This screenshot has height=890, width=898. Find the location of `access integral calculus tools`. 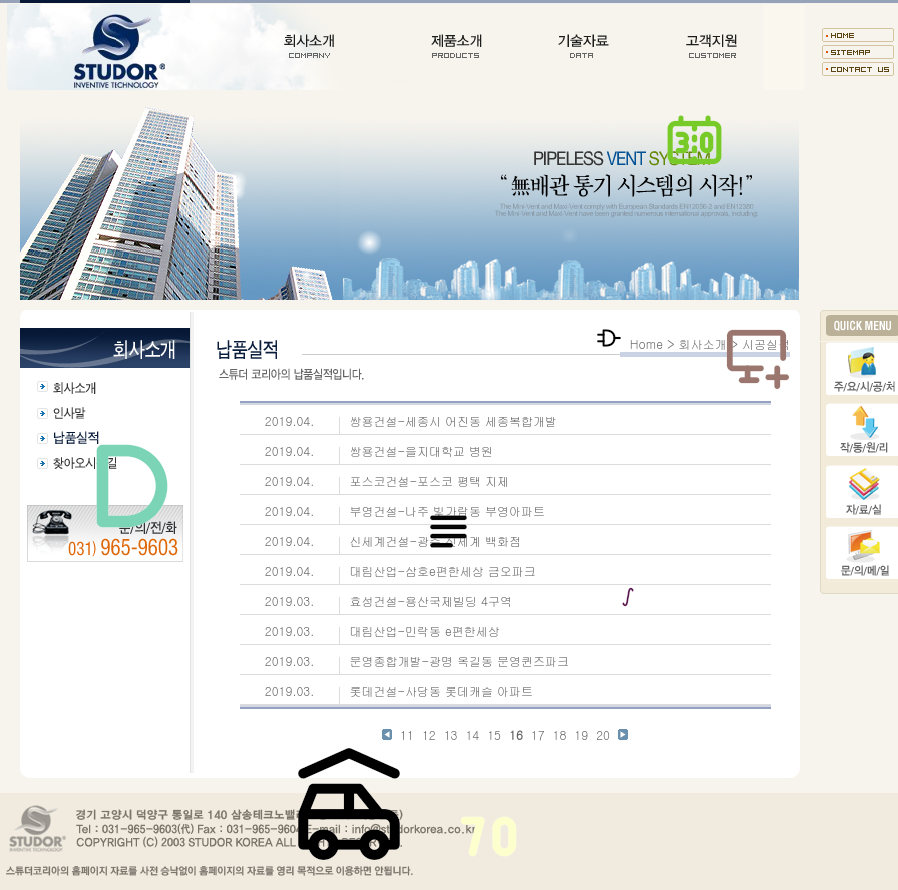

access integral calculus tools is located at coordinates (628, 597).